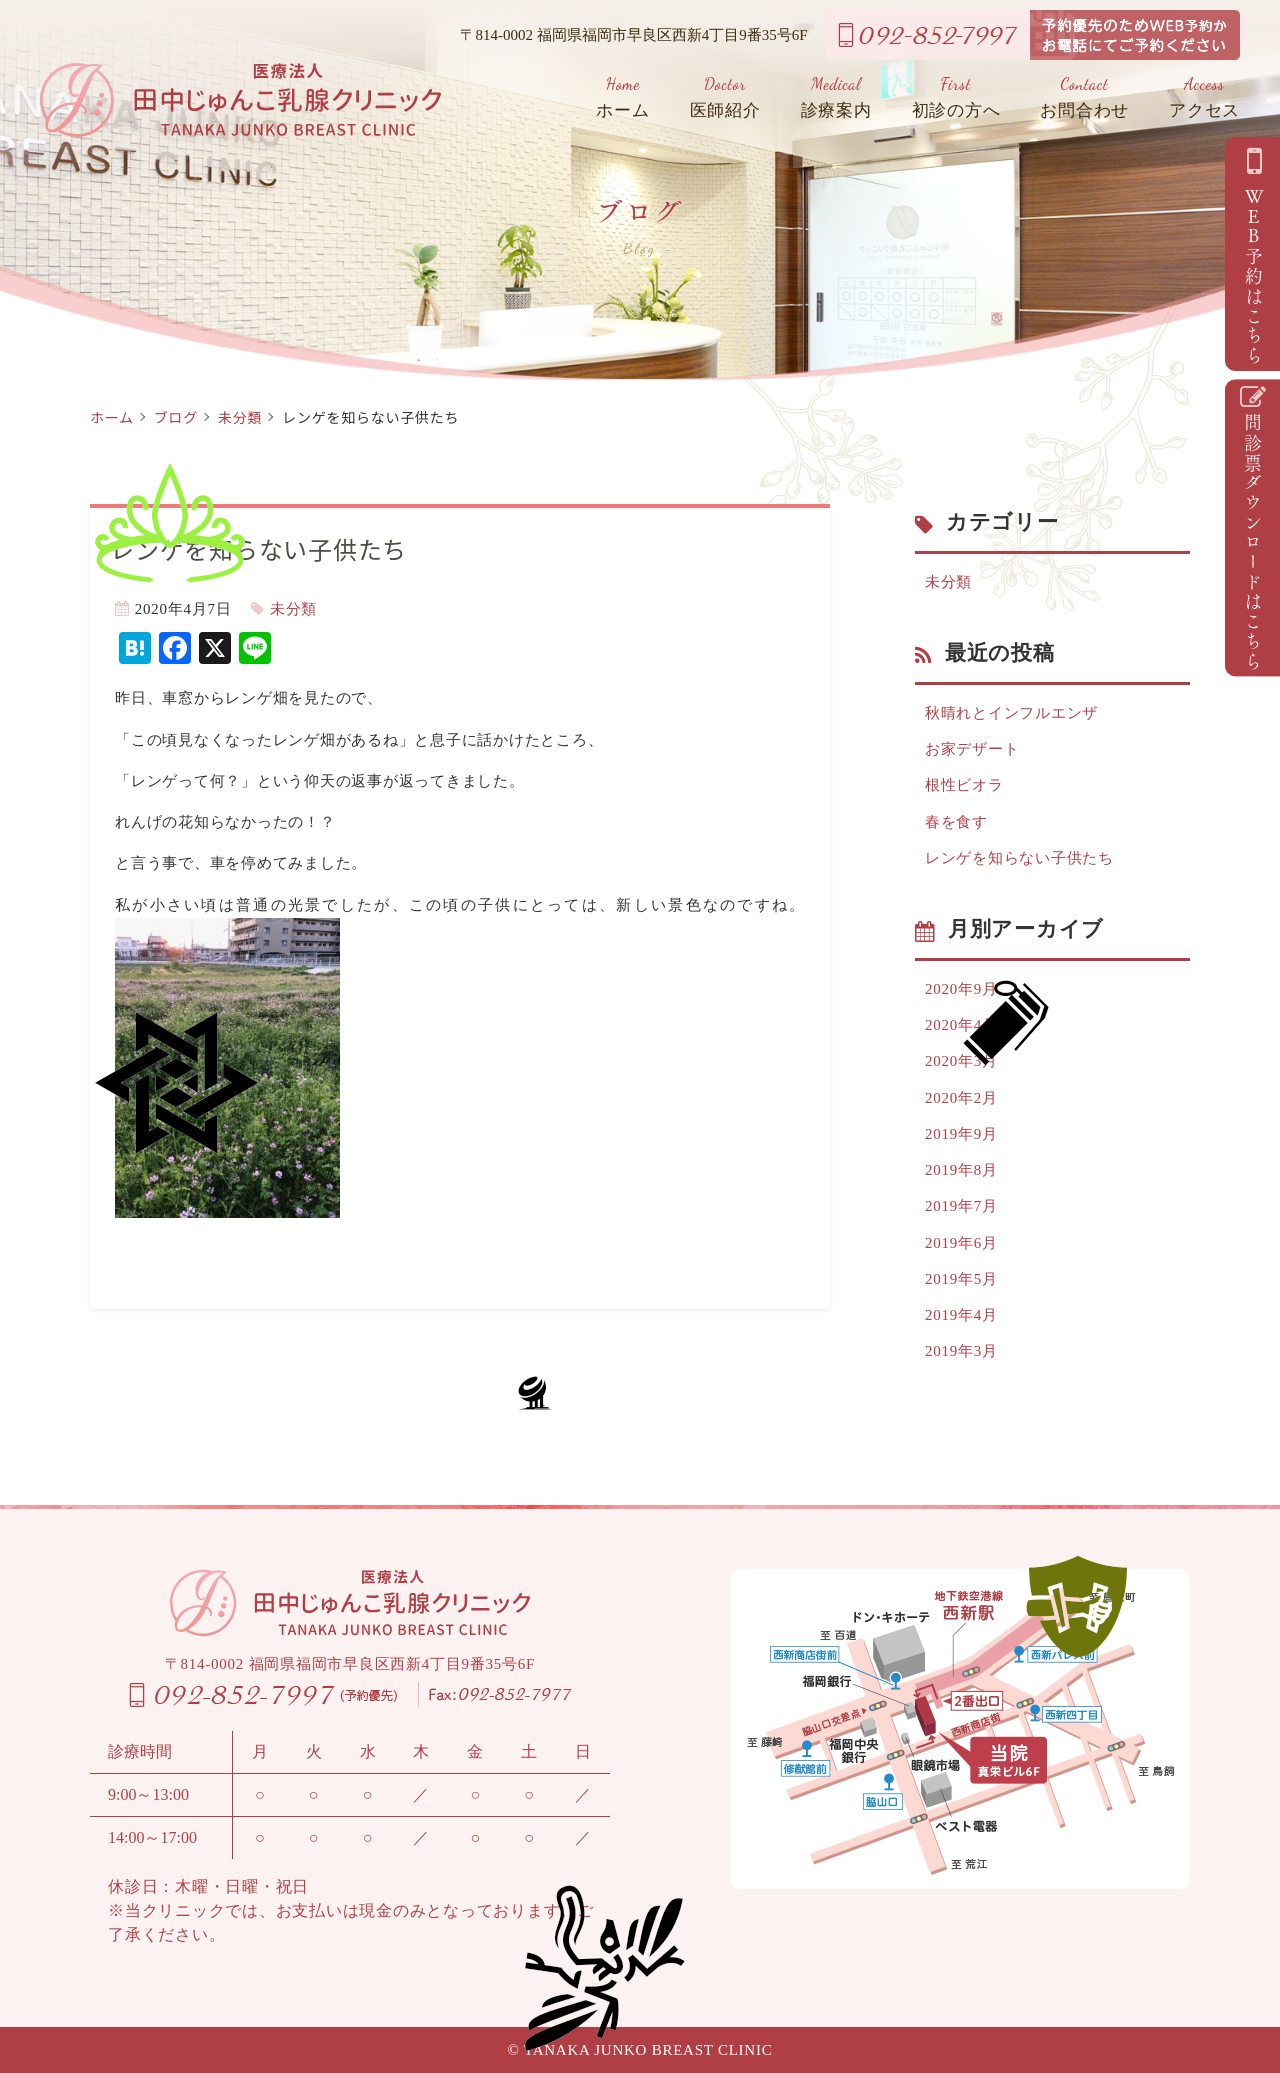 The image size is (1280, 2073). What do you see at coordinates (1078, 1606) in the screenshot?
I see `equip or attach a shield to your character` at bounding box center [1078, 1606].